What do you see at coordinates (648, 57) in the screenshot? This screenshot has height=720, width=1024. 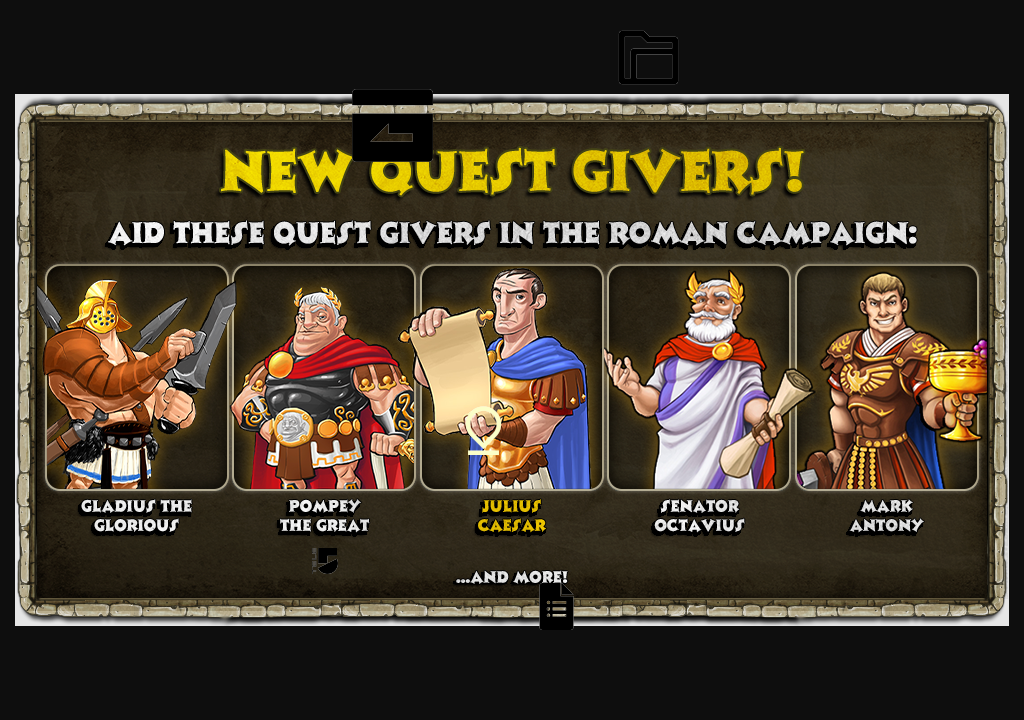 I see `open folder to view files` at bounding box center [648, 57].